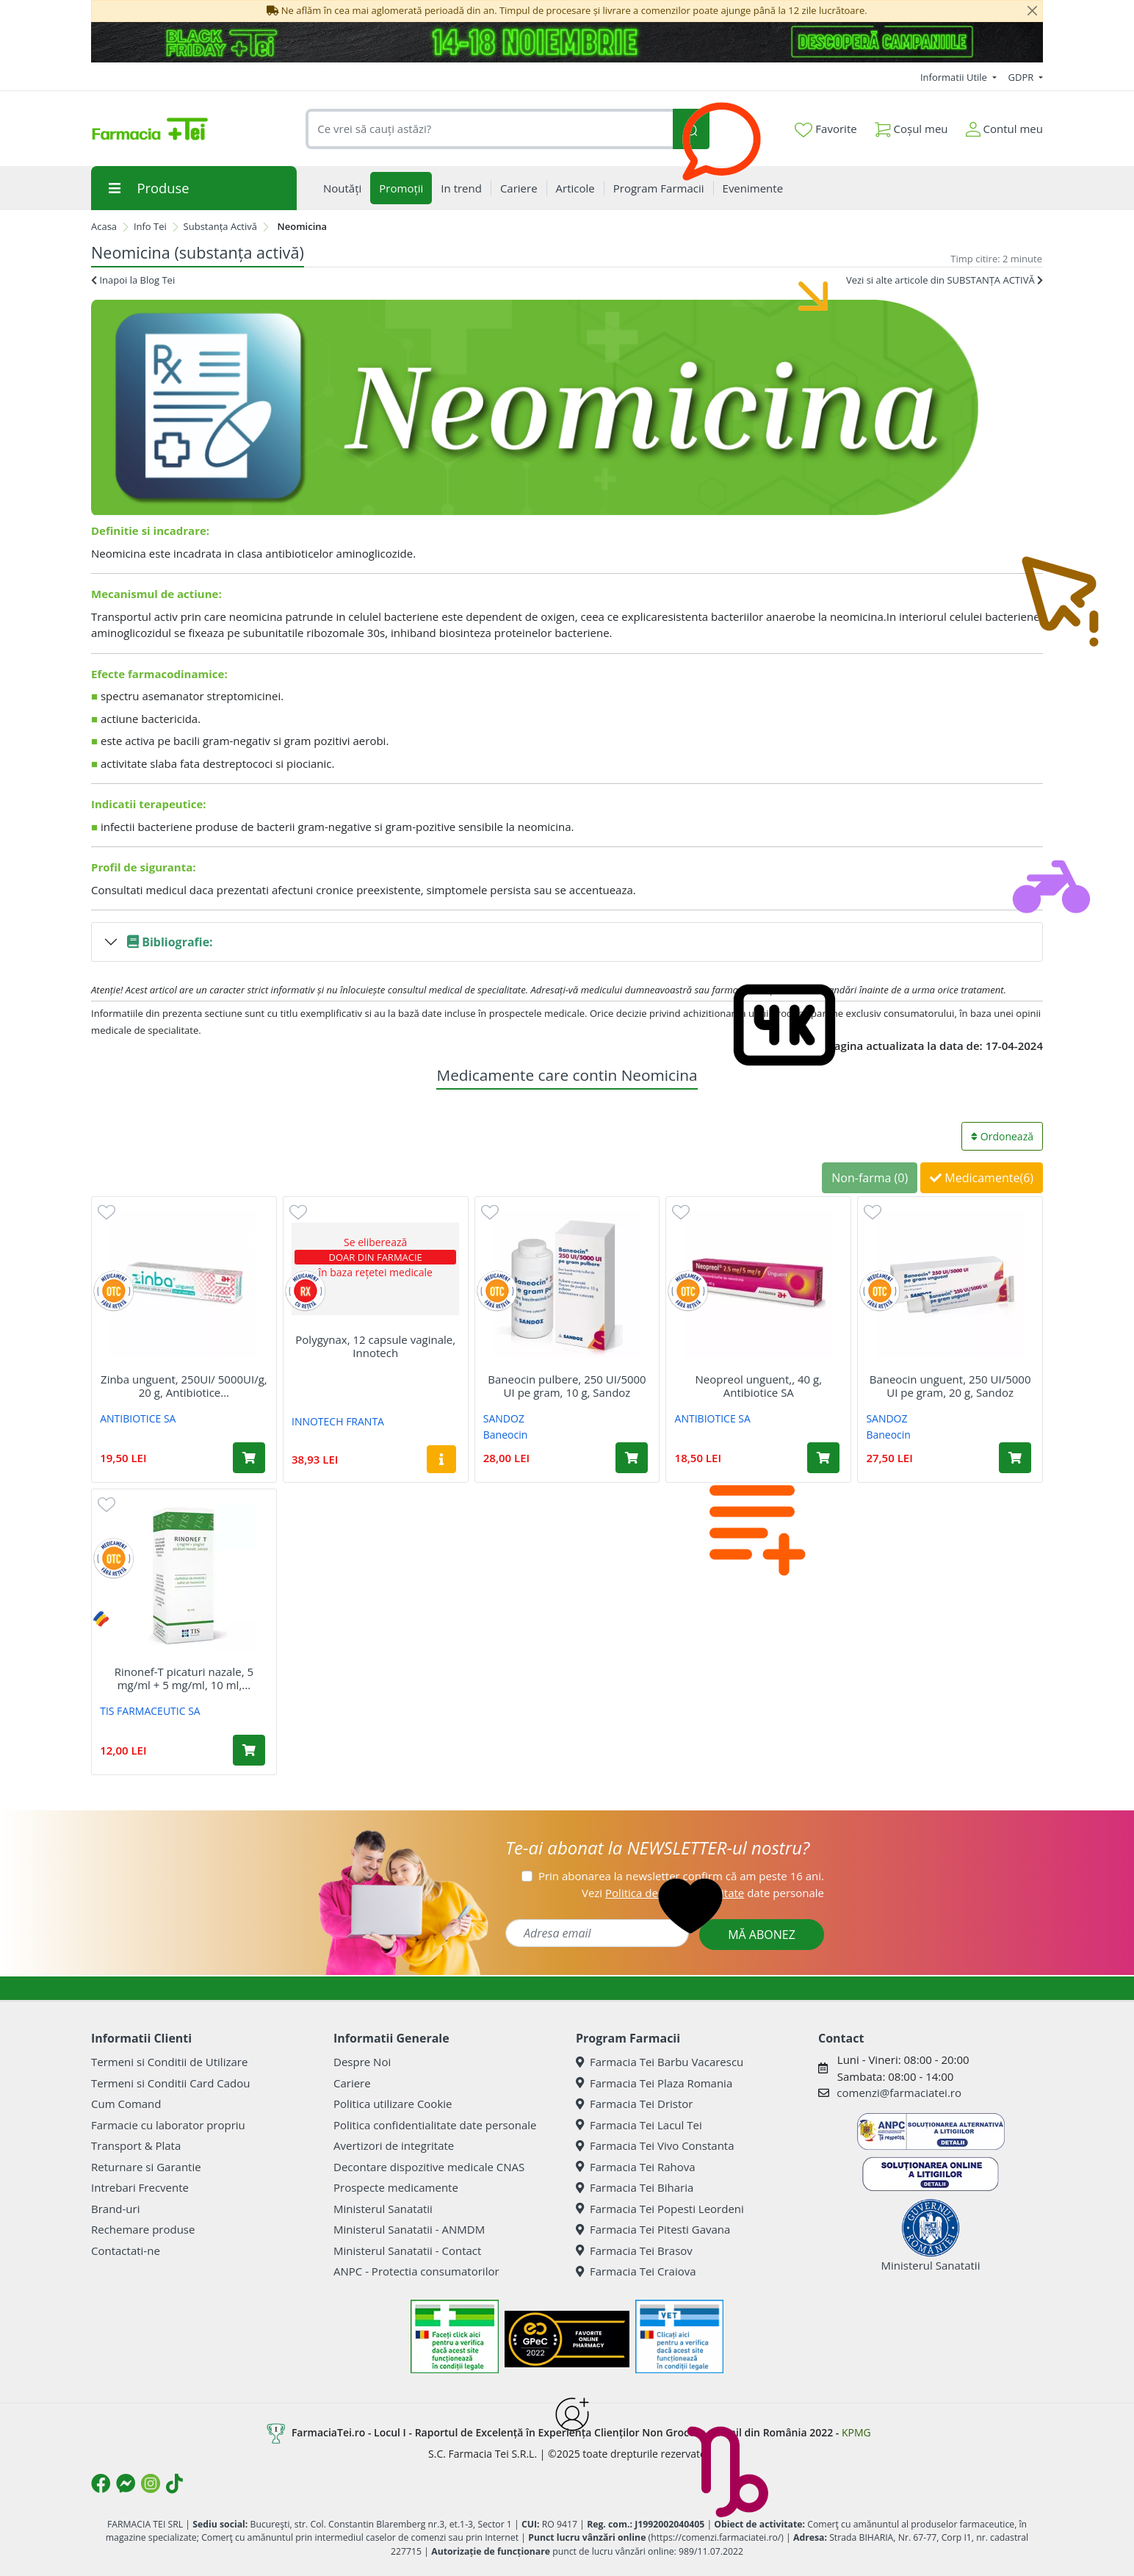 This screenshot has width=1134, height=2576. What do you see at coordinates (752, 1522) in the screenshot?
I see `add new text or text field` at bounding box center [752, 1522].